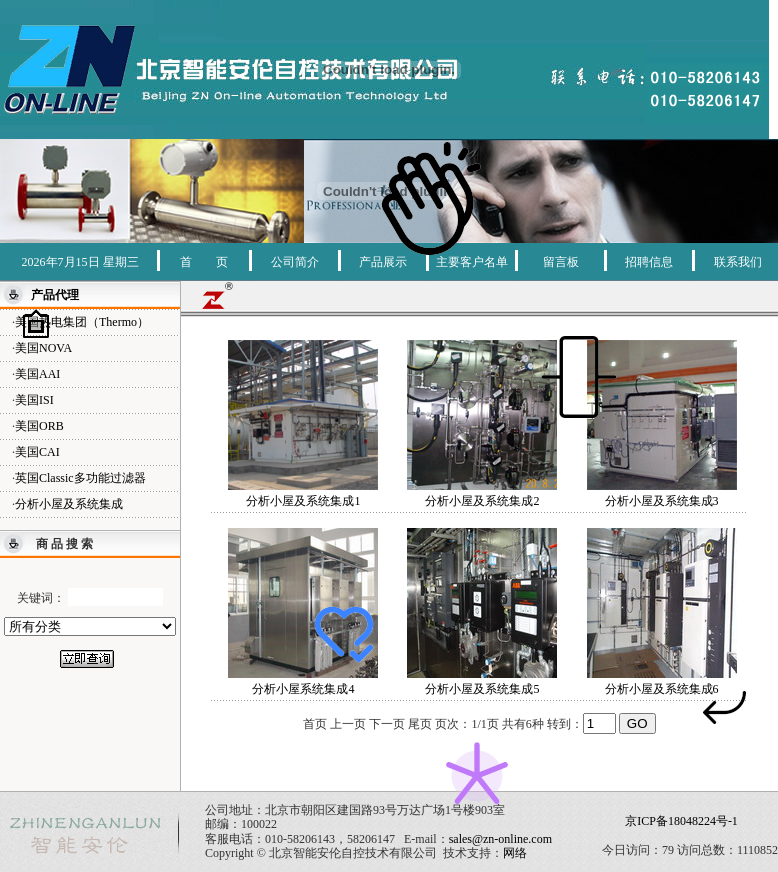 This screenshot has height=872, width=778. Describe the element at coordinates (477, 776) in the screenshot. I see `indicates a required field in a form` at that location.